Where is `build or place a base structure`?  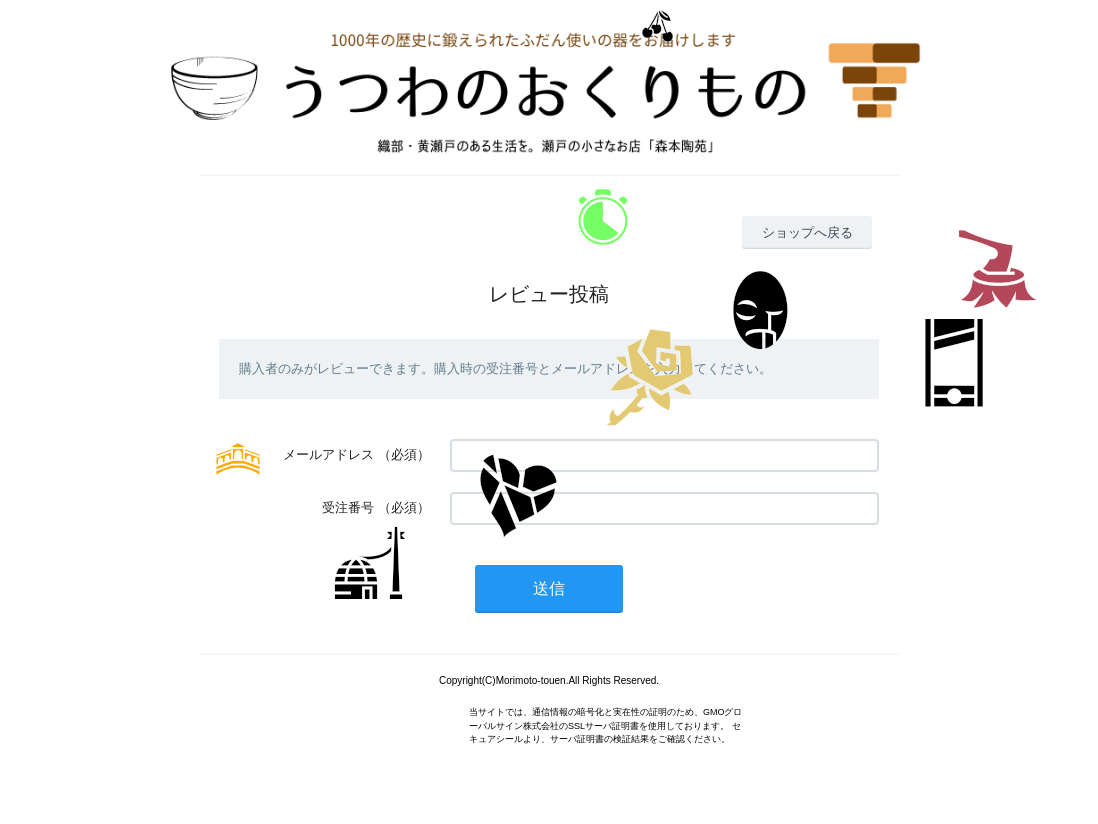
build or place a base structure is located at coordinates (371, 562).